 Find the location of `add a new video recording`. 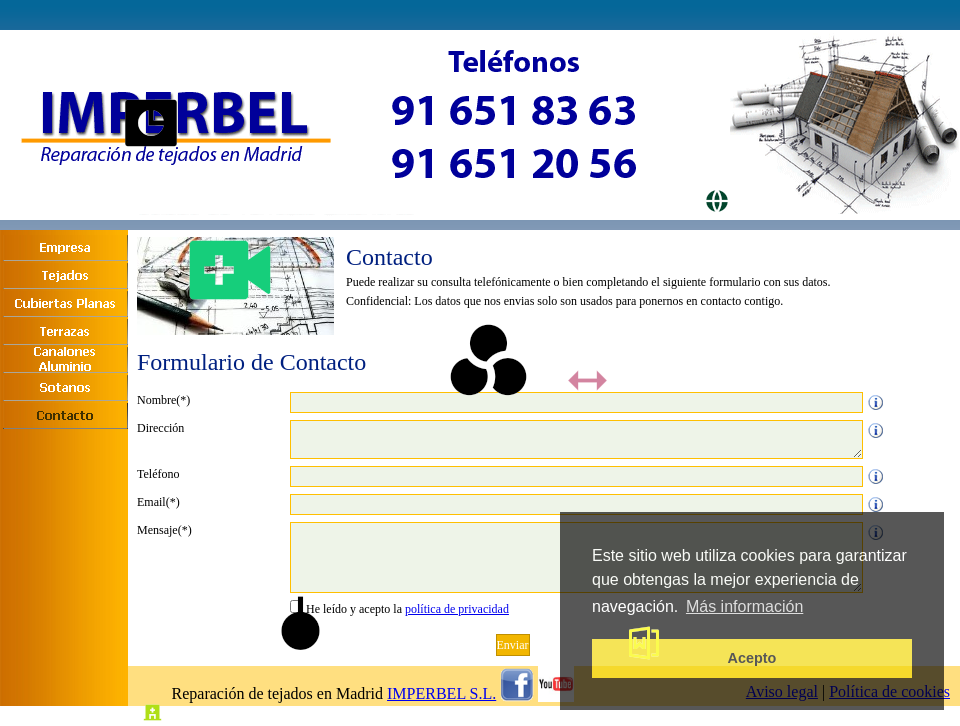

add a new video recording is located at coordinates (230, 270).